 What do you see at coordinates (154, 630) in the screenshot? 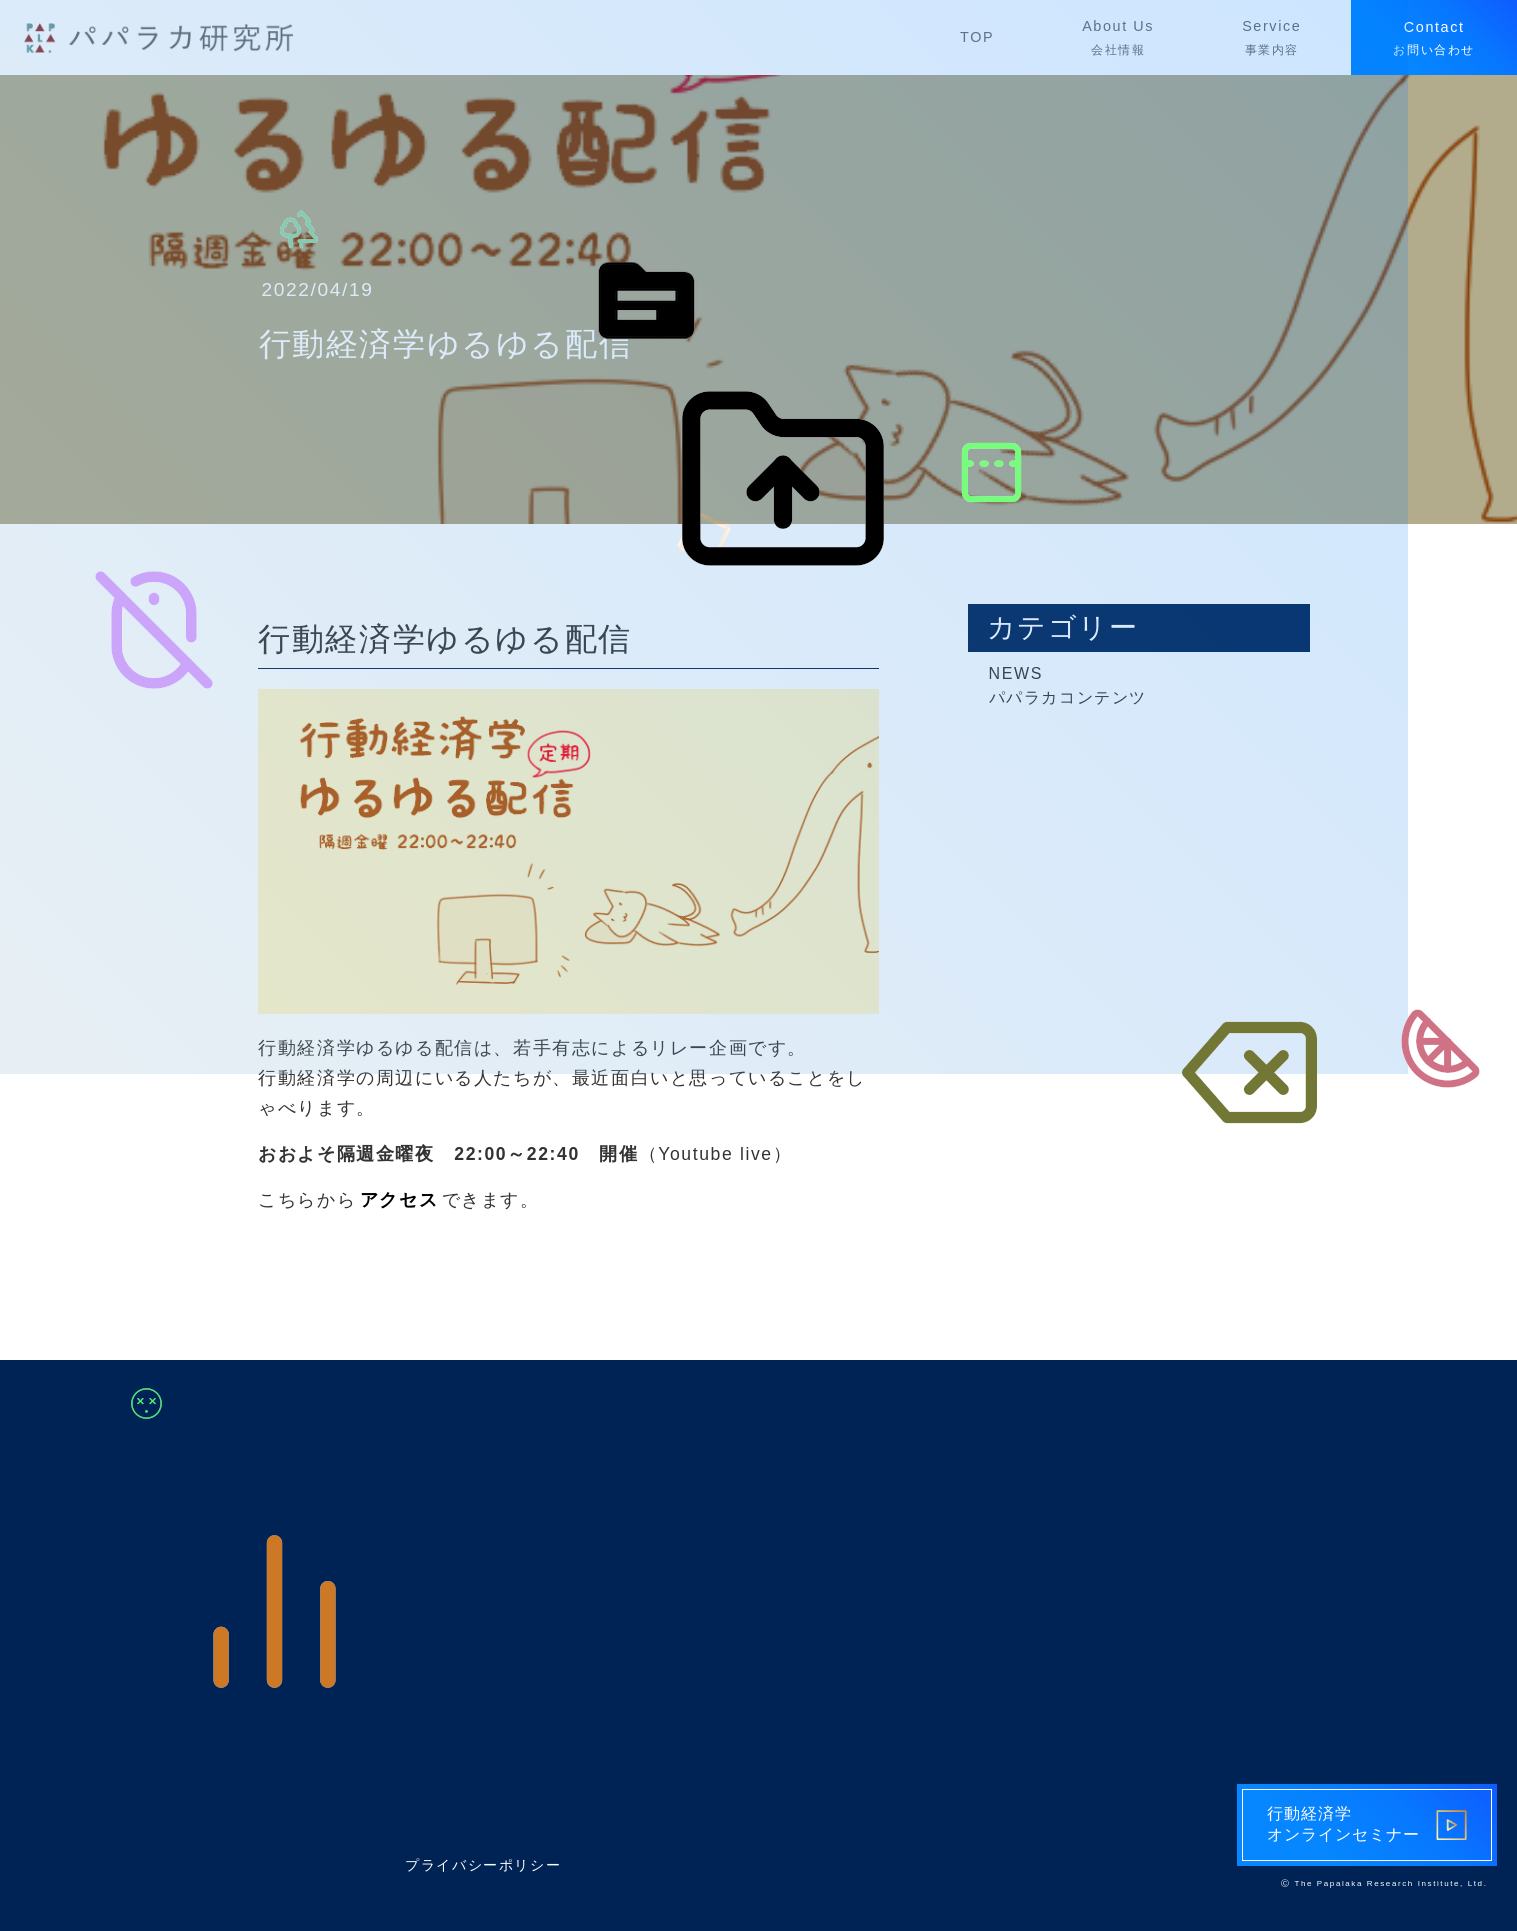
I see `mouse input disabled` at bounding box center [154, 630].